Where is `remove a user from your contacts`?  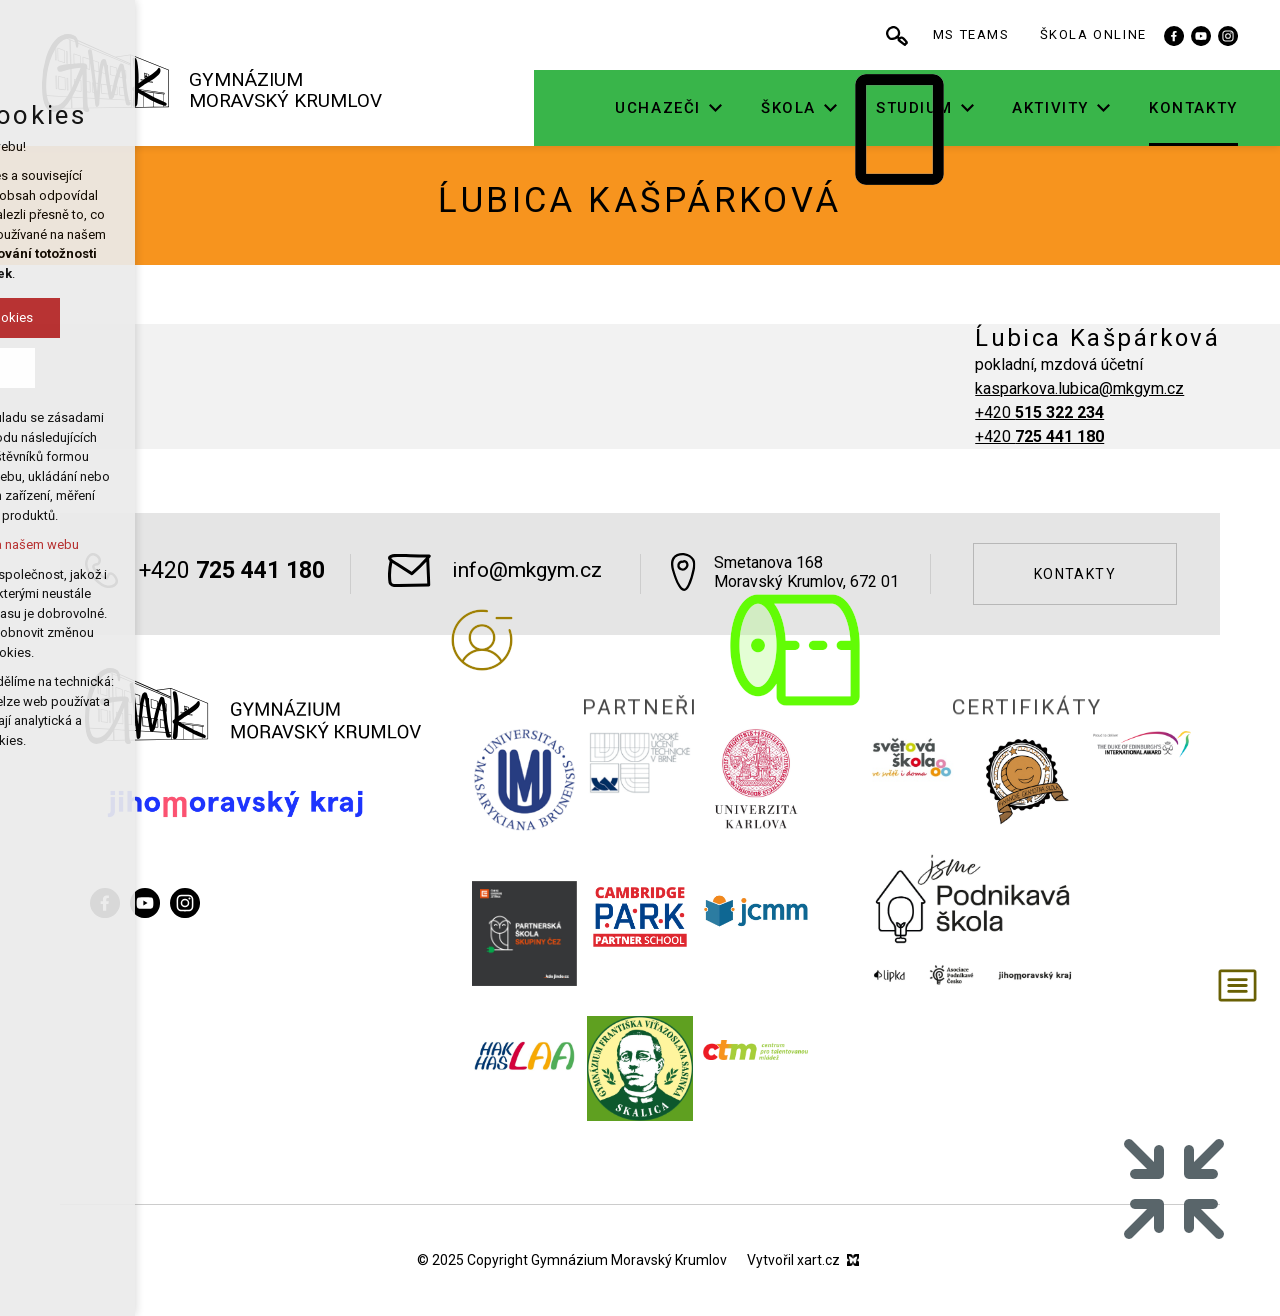 remove a user from your contacts is located at coordinates (482, 640).